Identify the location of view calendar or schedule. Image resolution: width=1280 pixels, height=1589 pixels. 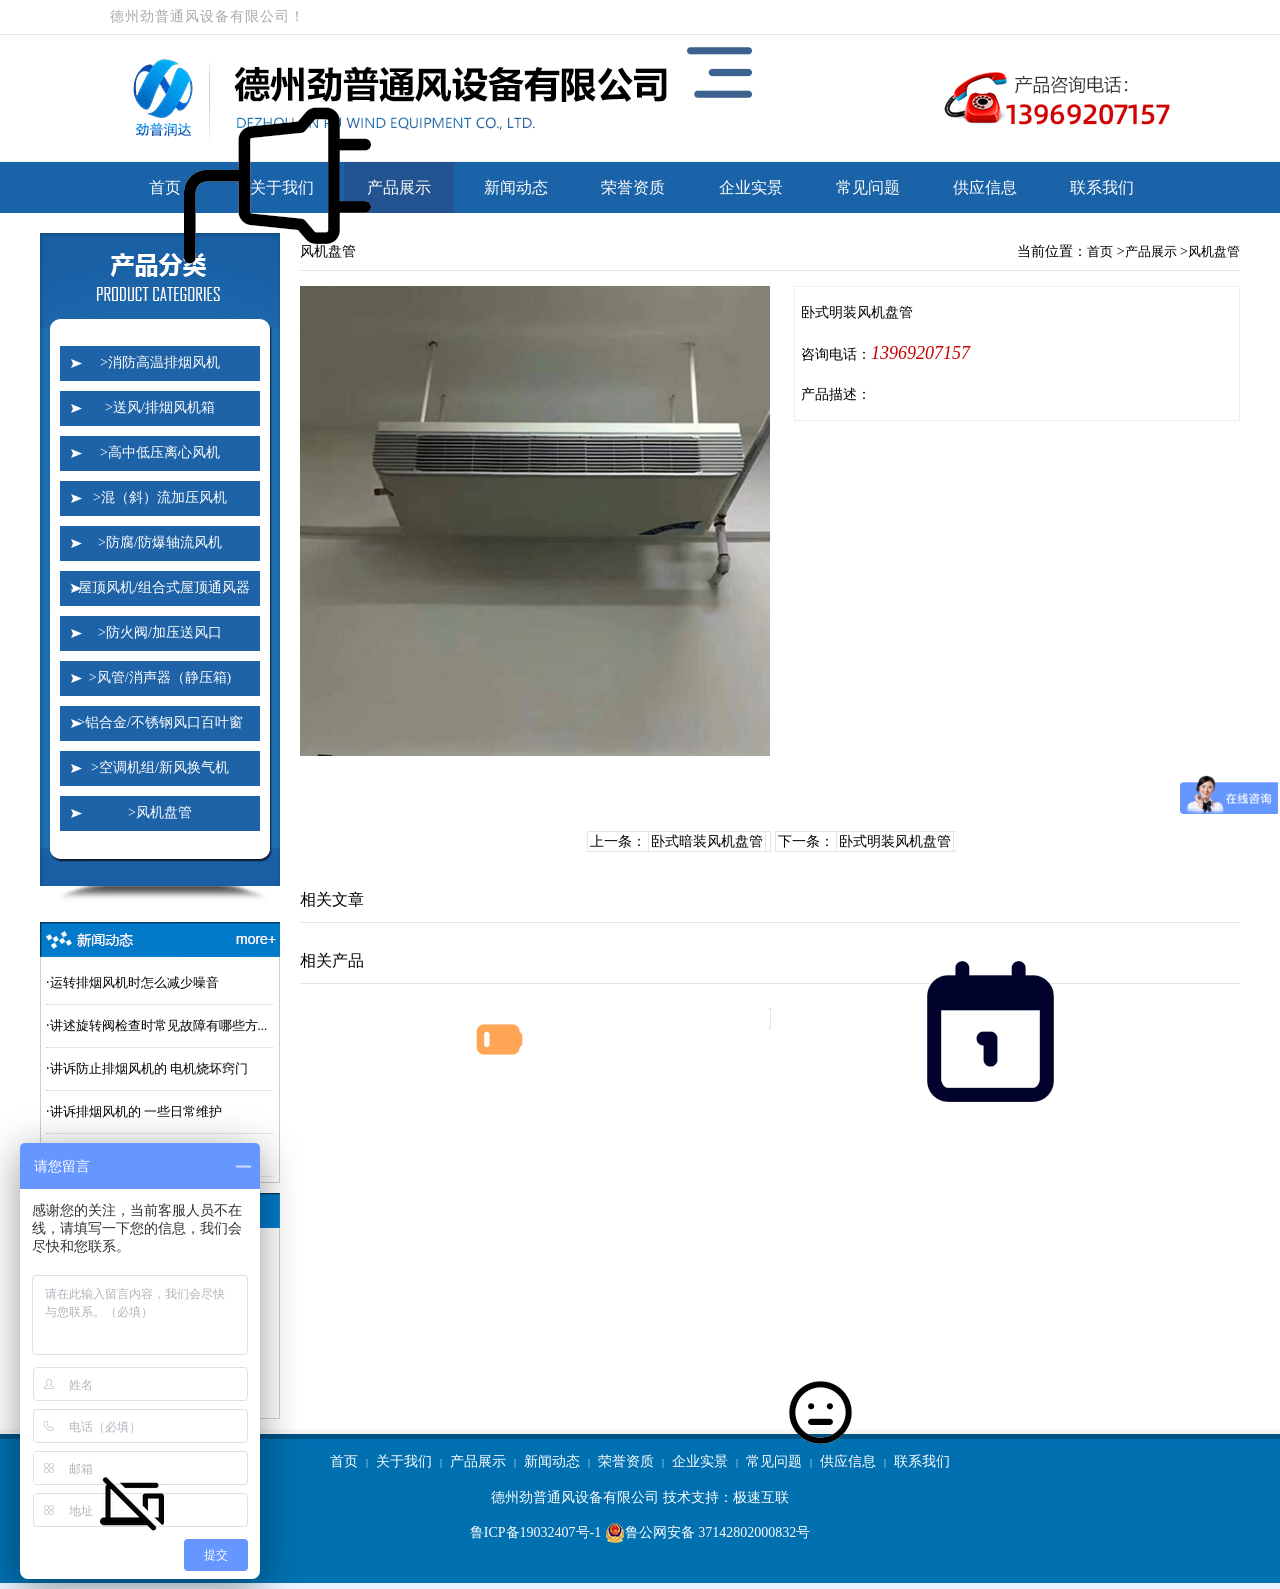
(990, 1031).